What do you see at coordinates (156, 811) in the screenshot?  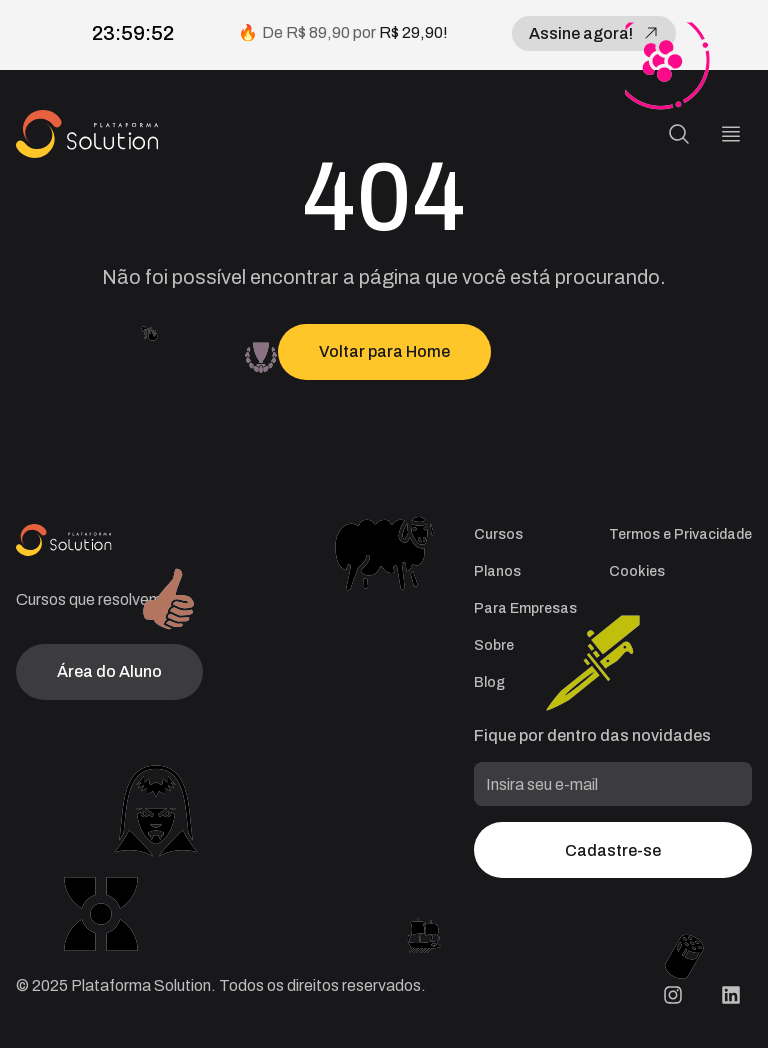 I see `select female vampire character` at bounding box center [156, 811].